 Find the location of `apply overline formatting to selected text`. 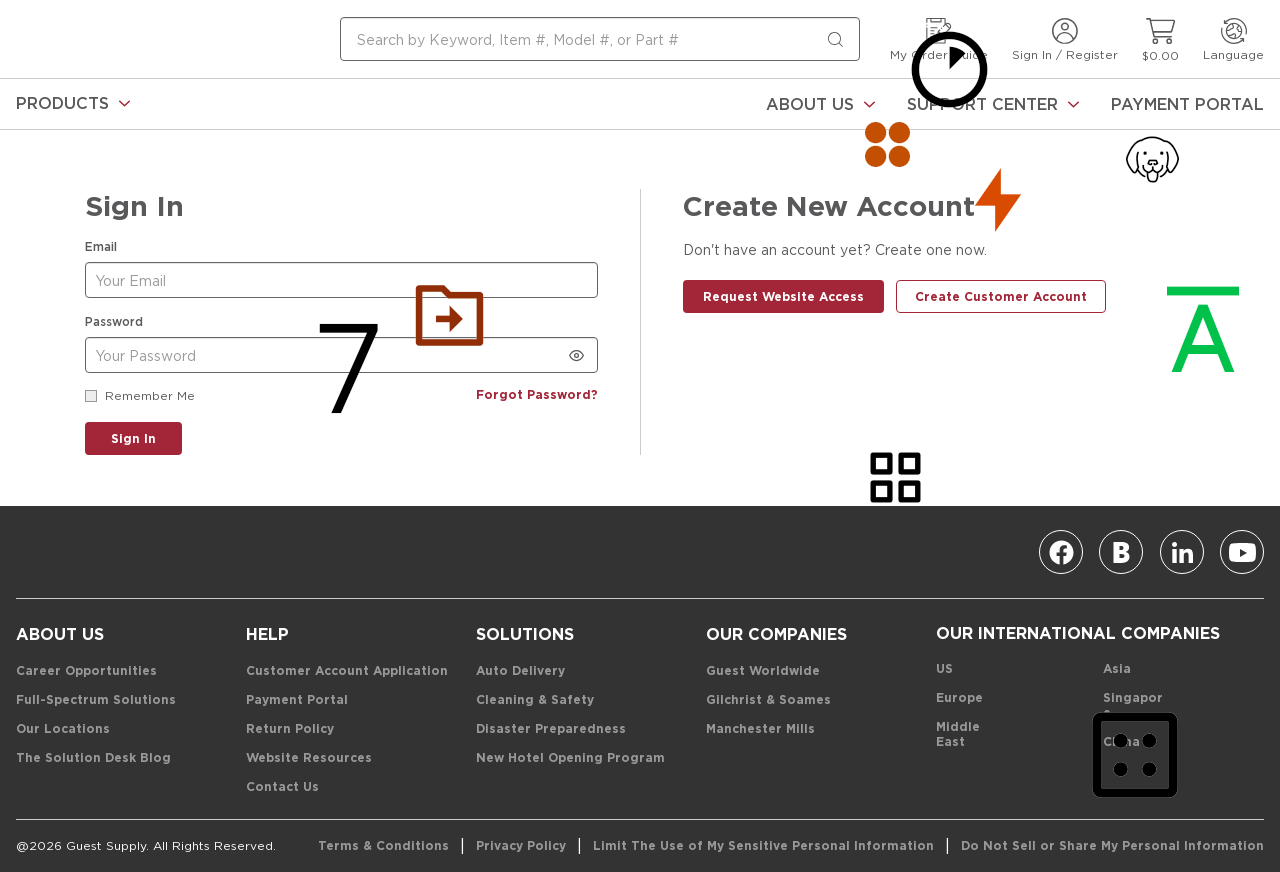

apply overline formatting to selected text is located at coordinates (1203, 327).